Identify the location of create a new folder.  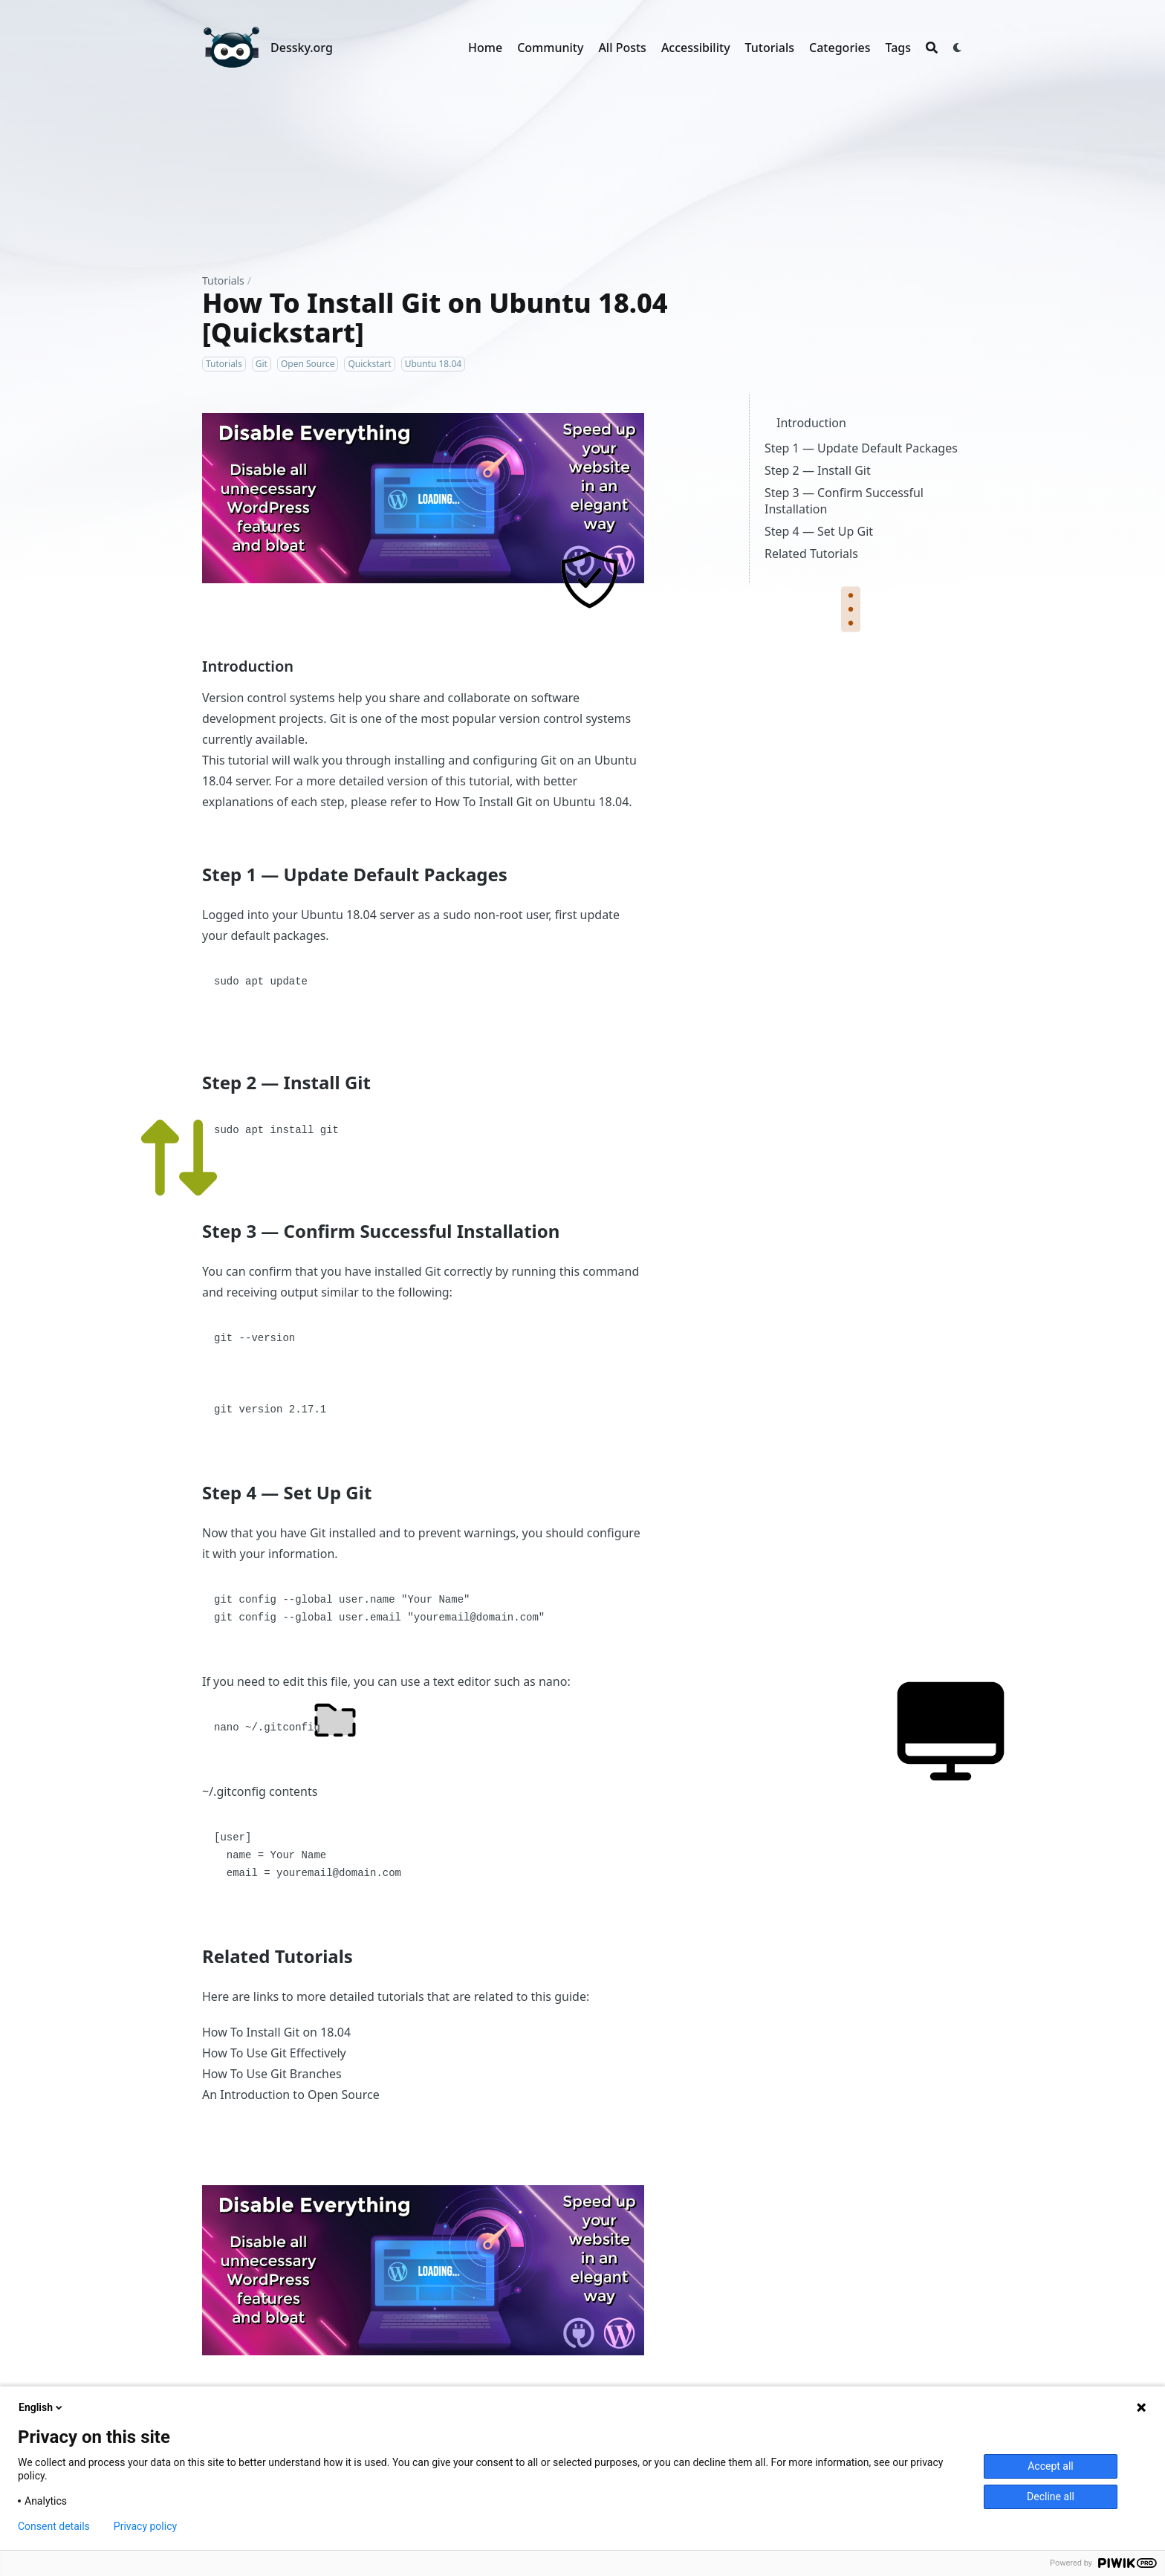
(335, 1719).